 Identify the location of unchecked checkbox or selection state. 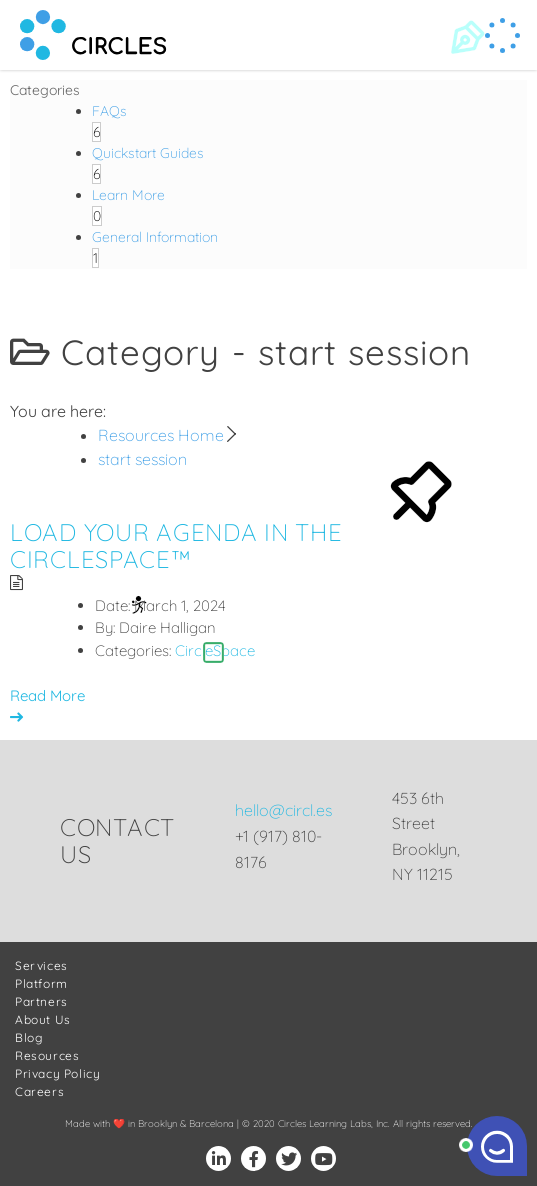
(213, 652).